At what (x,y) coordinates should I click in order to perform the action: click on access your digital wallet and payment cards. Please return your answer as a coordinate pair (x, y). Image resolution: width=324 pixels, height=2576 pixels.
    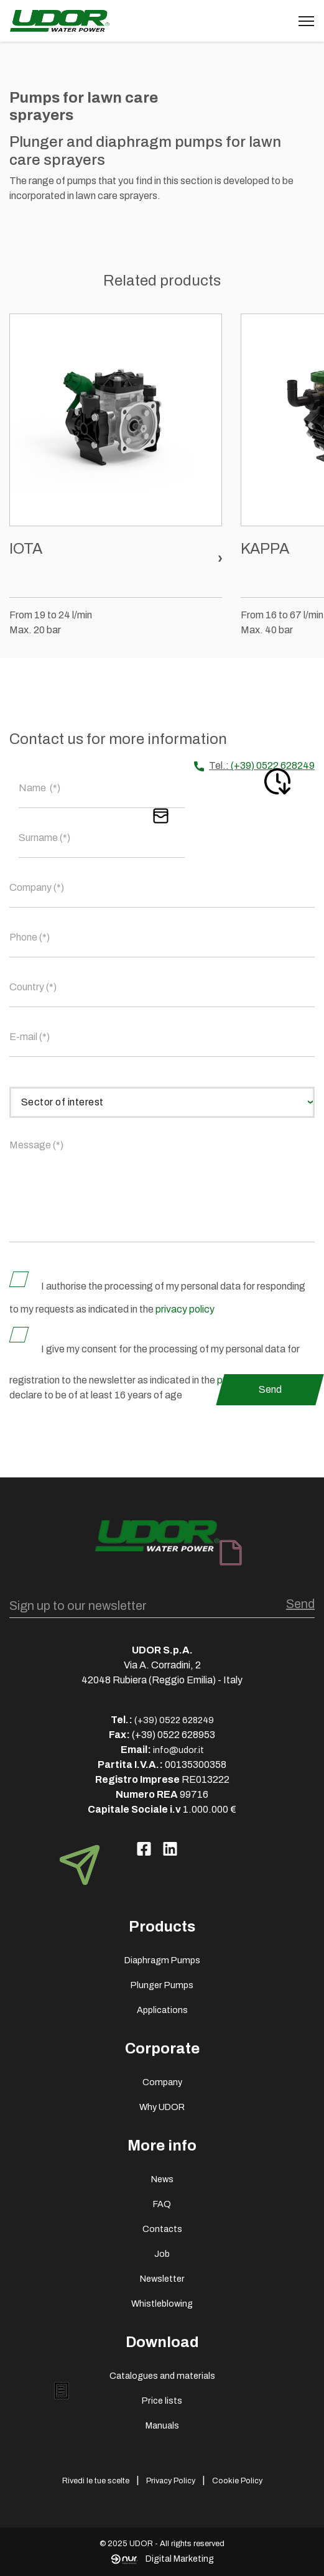
    Looking at the image, I should click on (160, 816).